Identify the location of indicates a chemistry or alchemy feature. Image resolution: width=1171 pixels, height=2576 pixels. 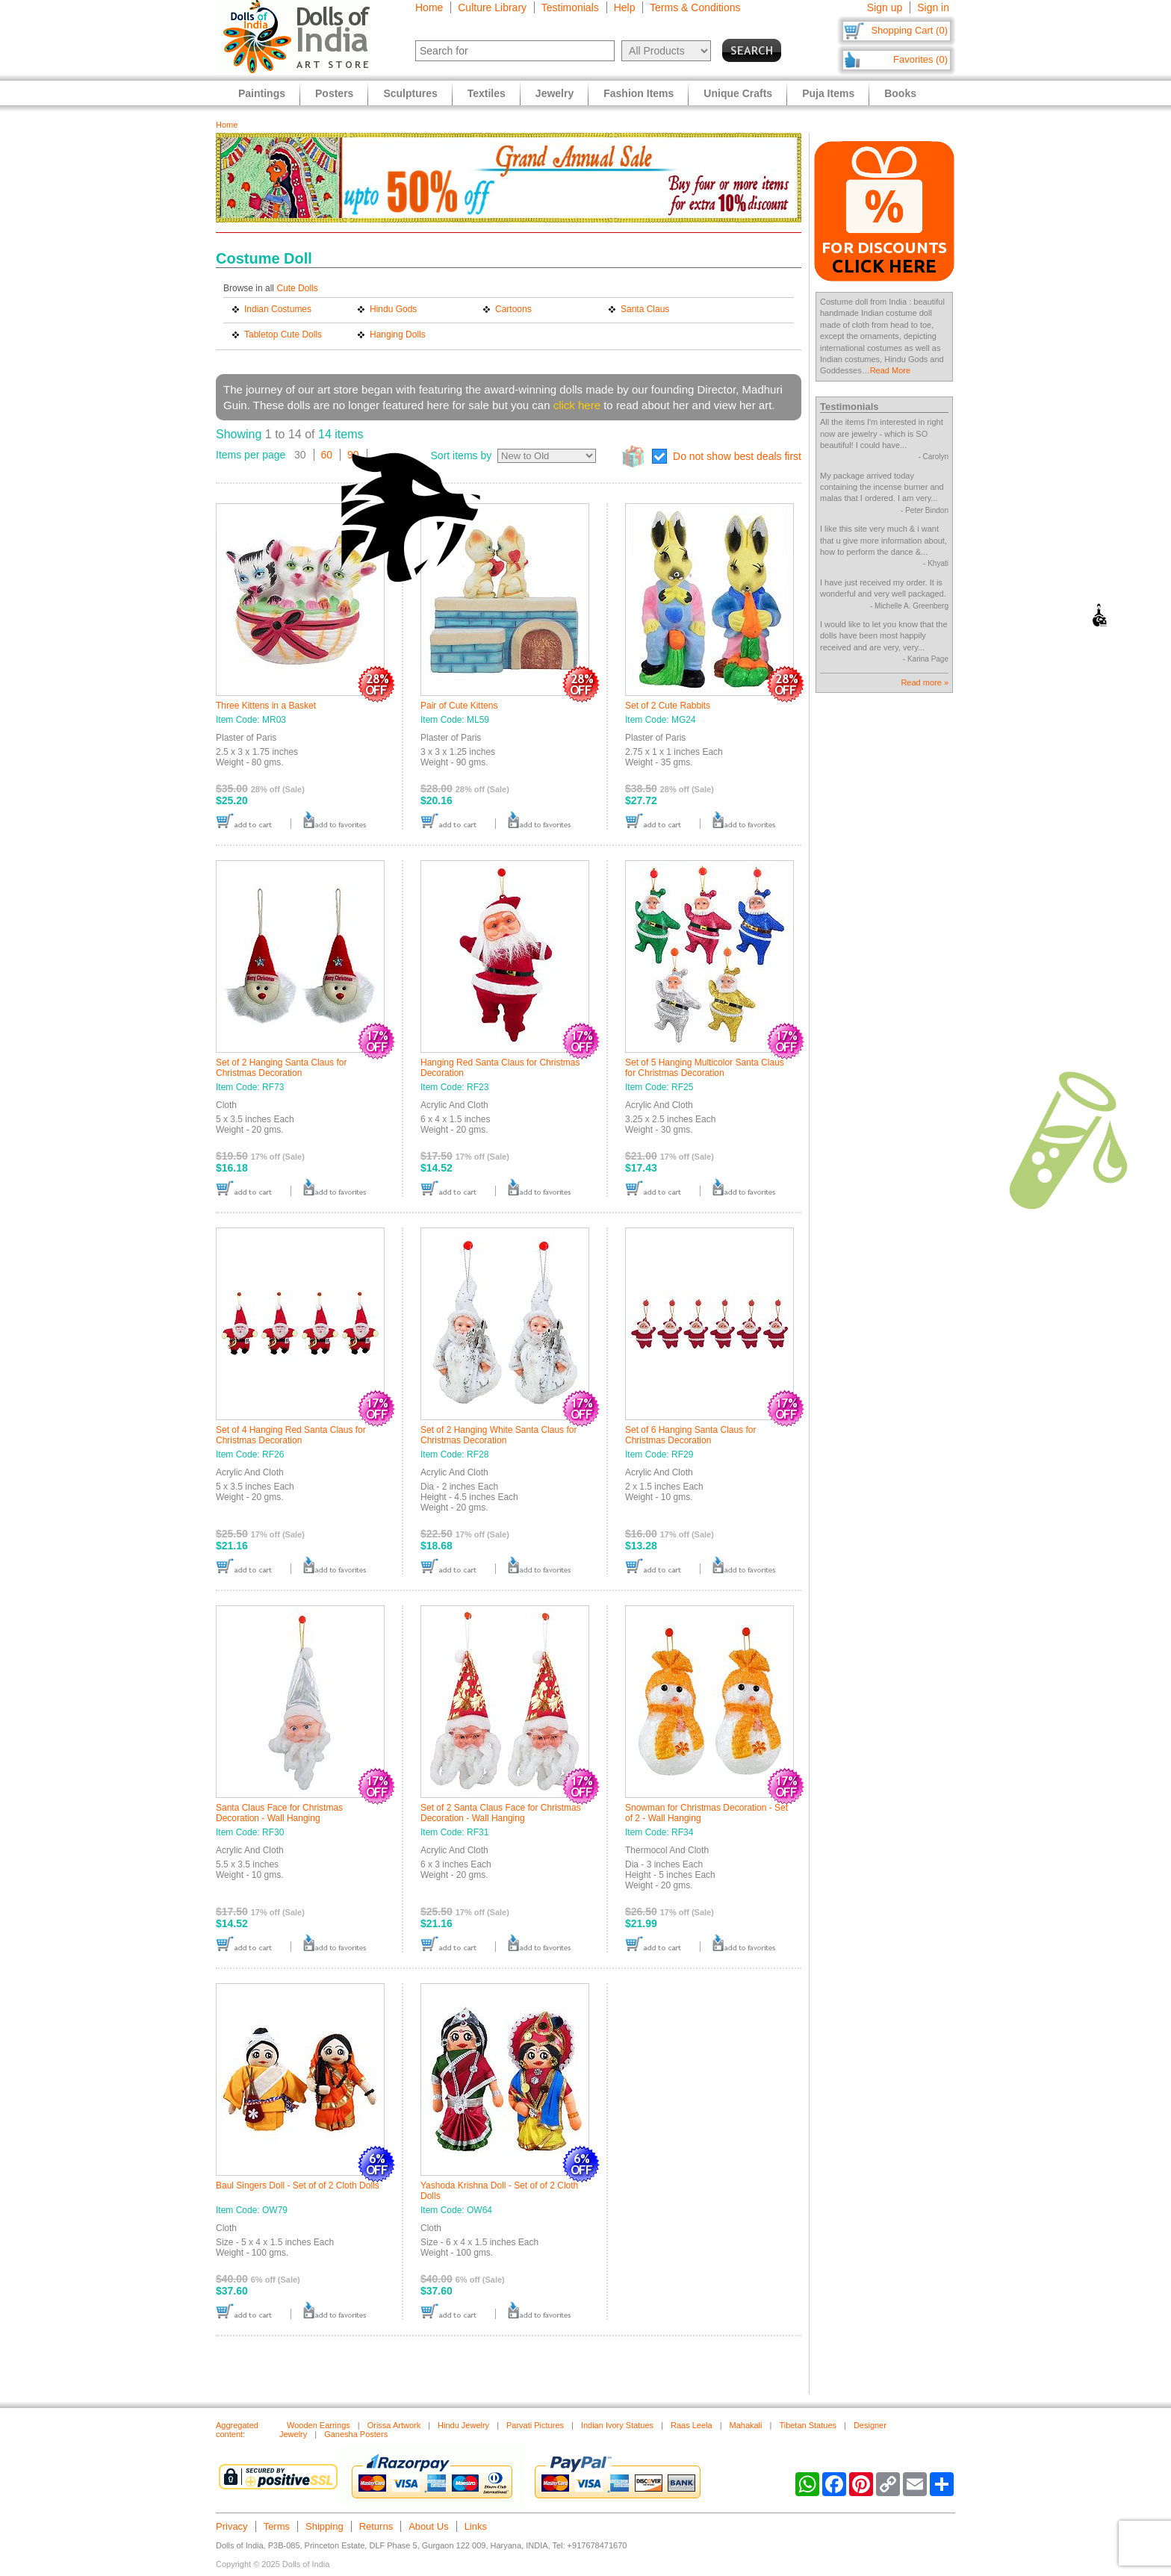
(1063, 1141).